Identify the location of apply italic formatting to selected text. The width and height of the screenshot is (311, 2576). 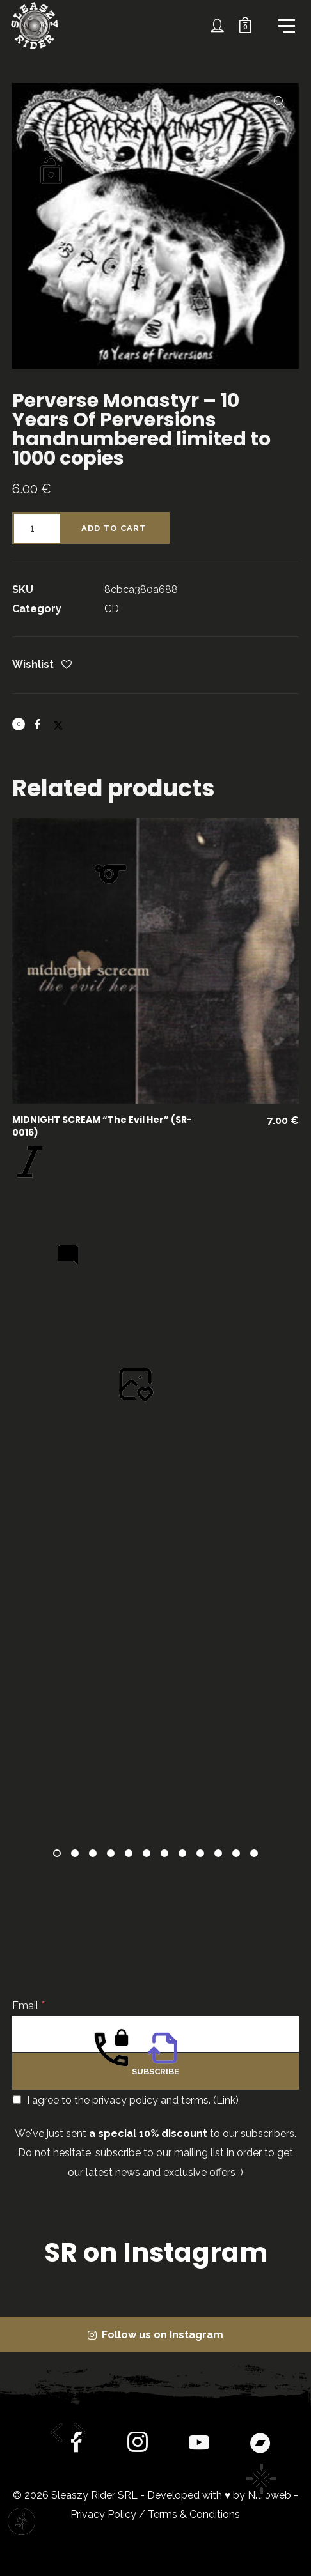
(31, 1162).